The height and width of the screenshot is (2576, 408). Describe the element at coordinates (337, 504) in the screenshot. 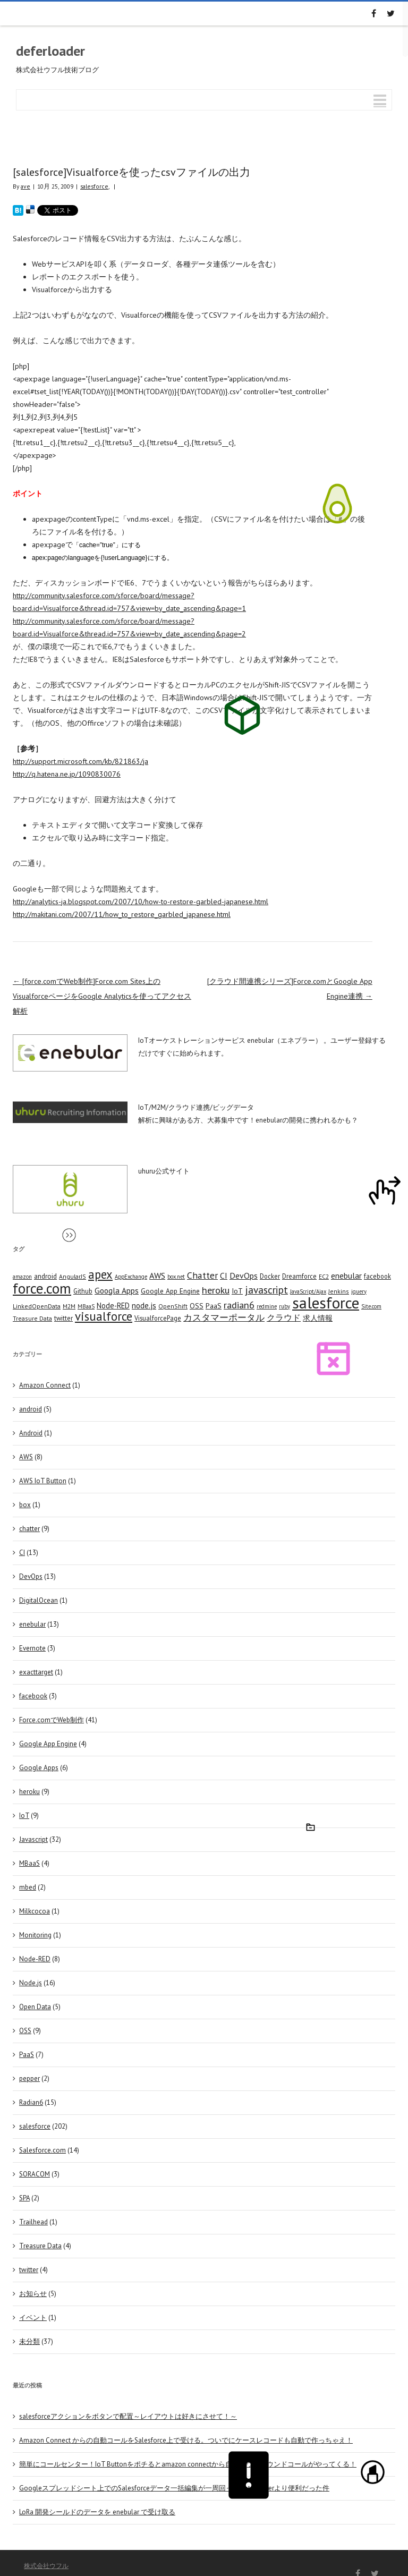

I see `indicates healthy or vegetarian food options` at that location.